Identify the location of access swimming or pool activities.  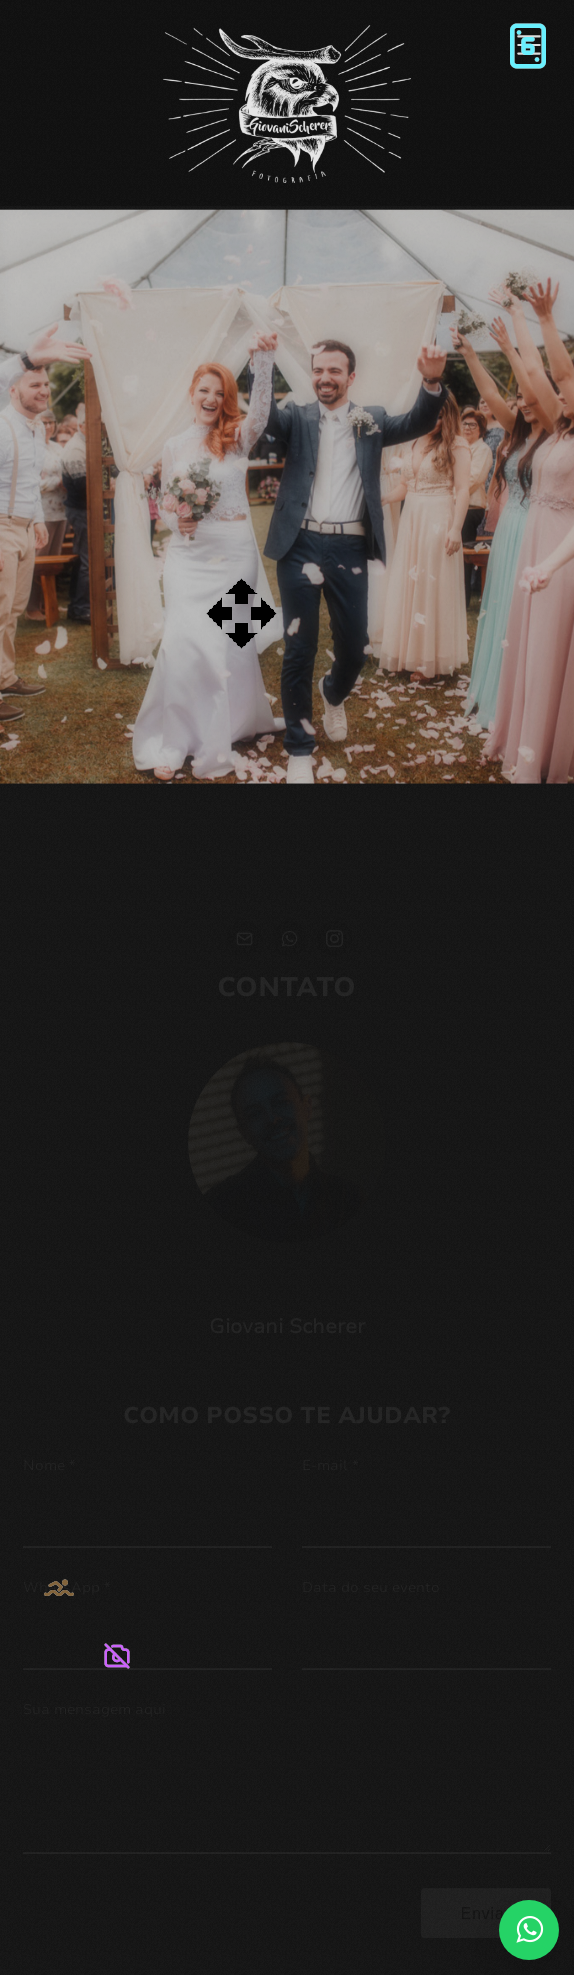
(59, 1587).